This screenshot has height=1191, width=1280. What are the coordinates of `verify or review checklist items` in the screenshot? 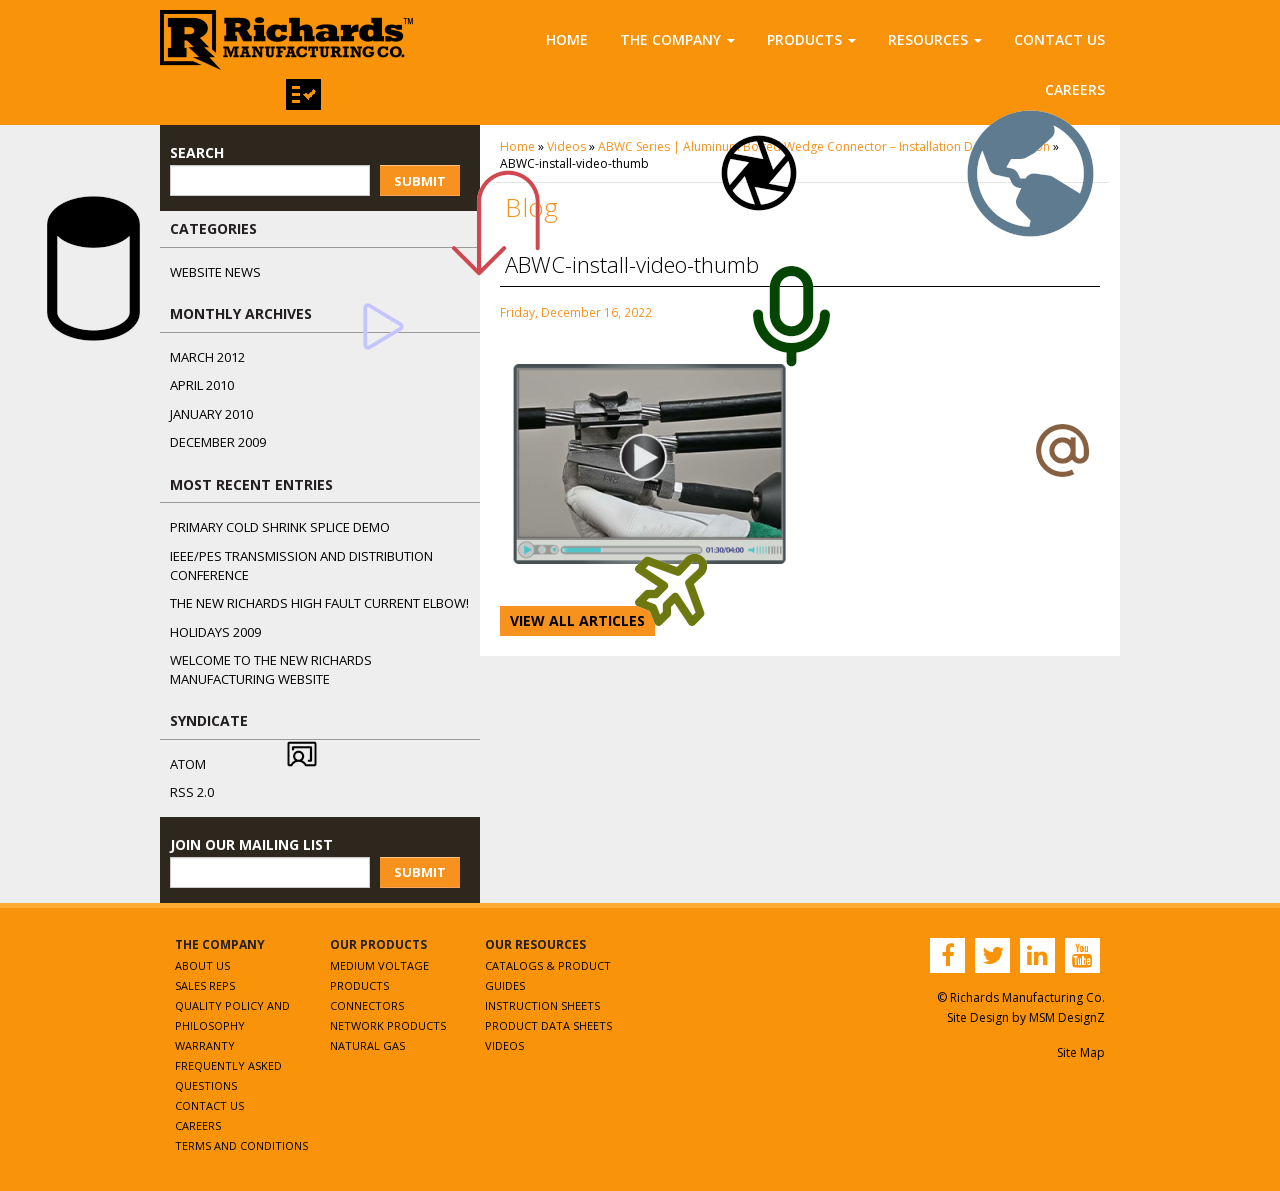 It's located at (303, 94).